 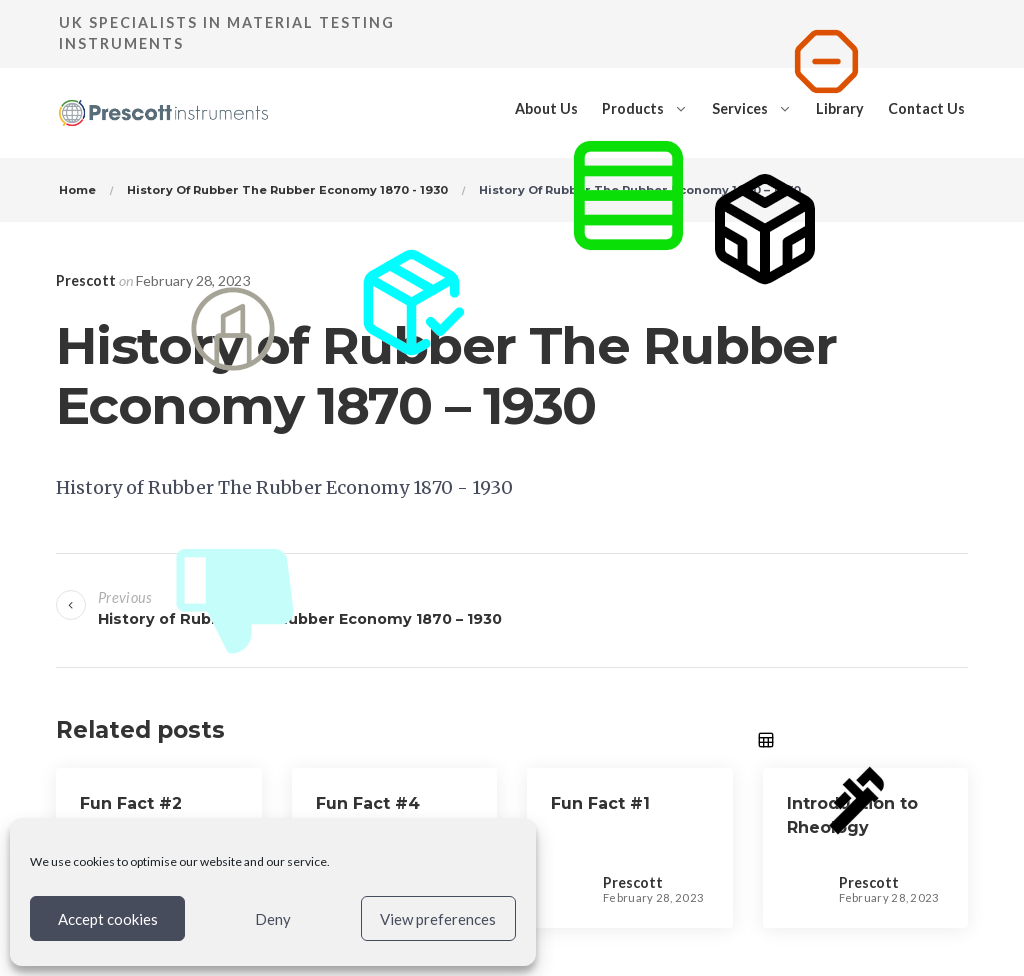 I want to click on order delivered successfully, so click(x=411, y=302).